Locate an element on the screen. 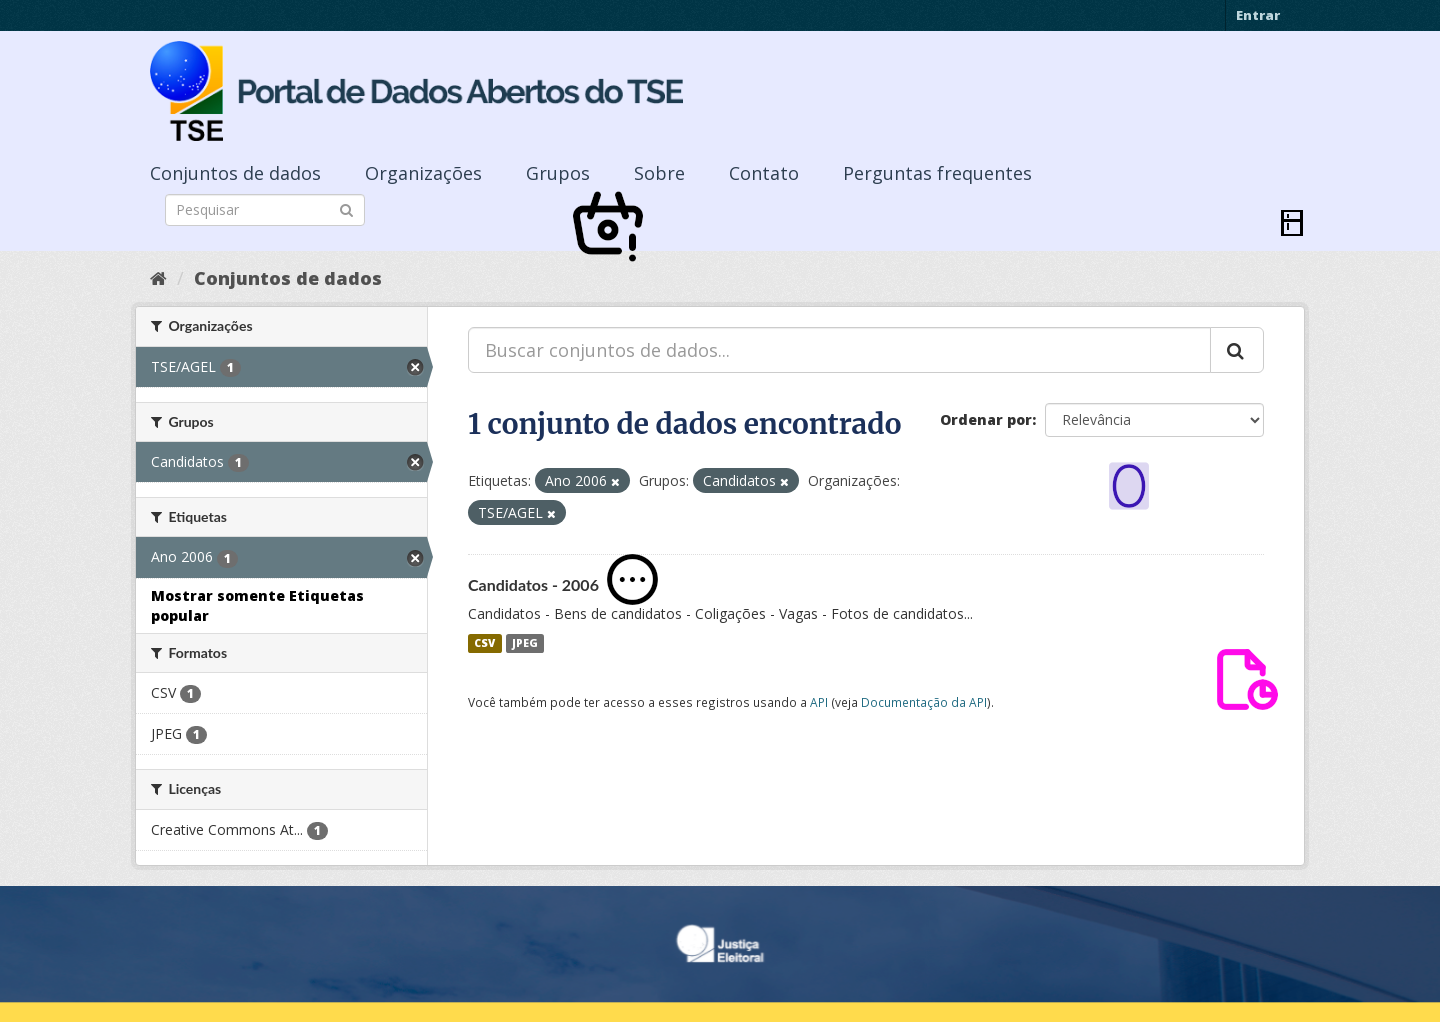 The image size is (1440, 1022). indicates an issue with your shopping basket is located at coordinates (608, 223).